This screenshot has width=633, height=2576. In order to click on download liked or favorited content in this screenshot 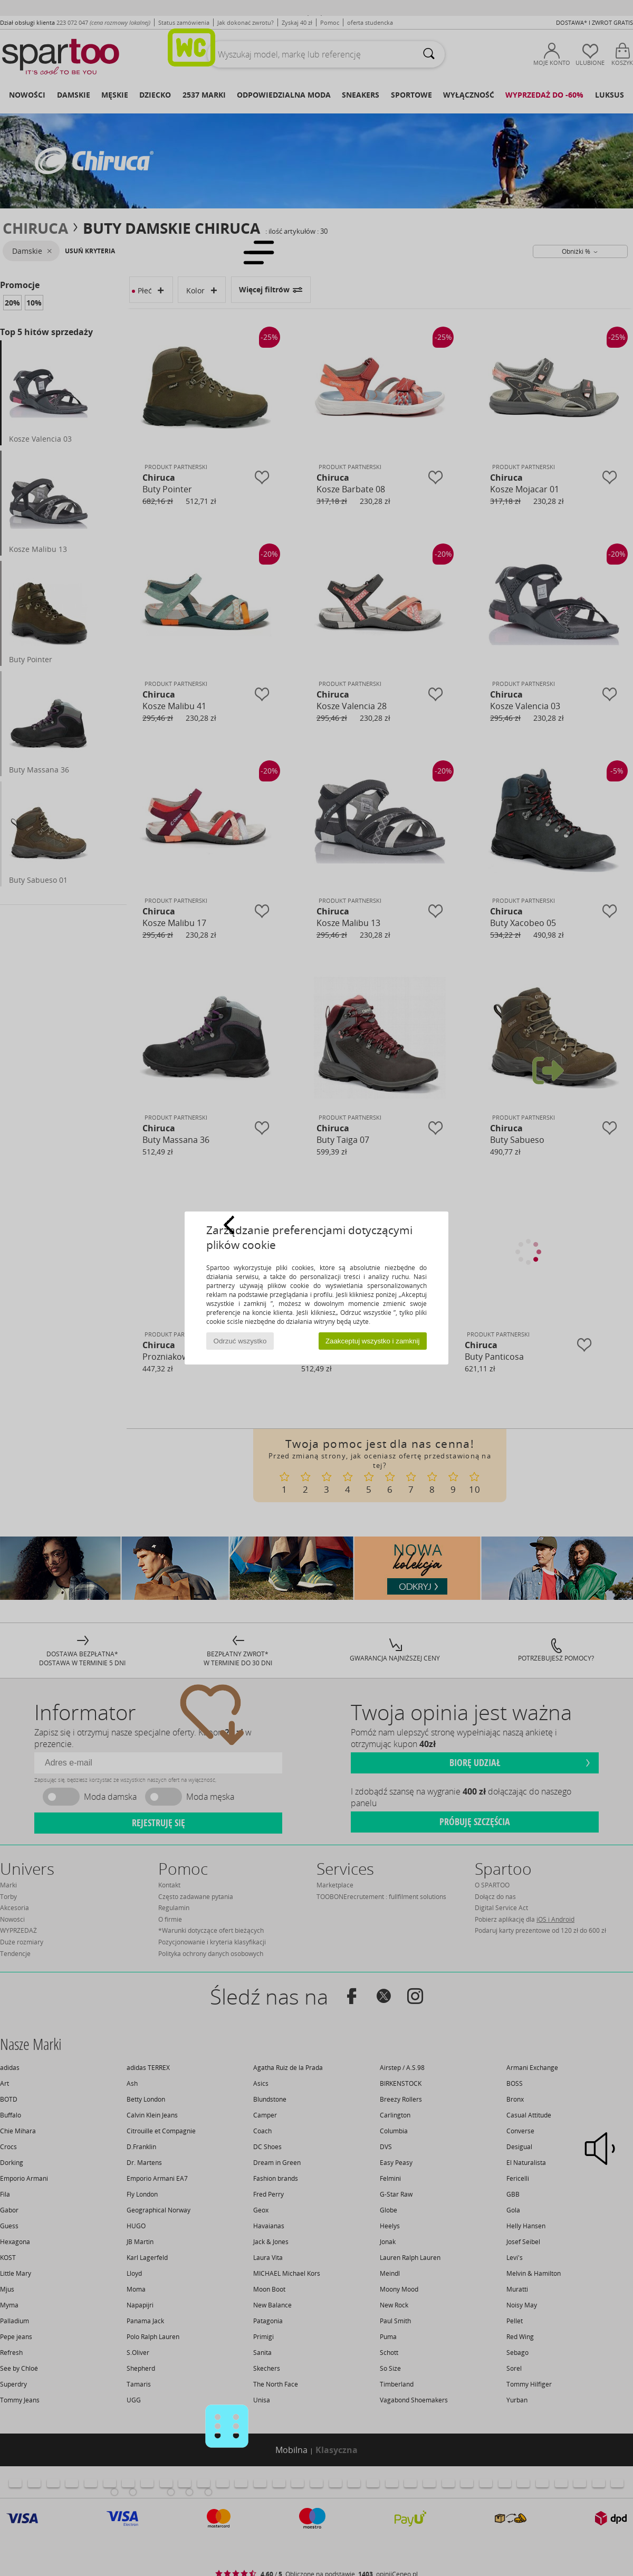, I will do `click(210, 1712)`.